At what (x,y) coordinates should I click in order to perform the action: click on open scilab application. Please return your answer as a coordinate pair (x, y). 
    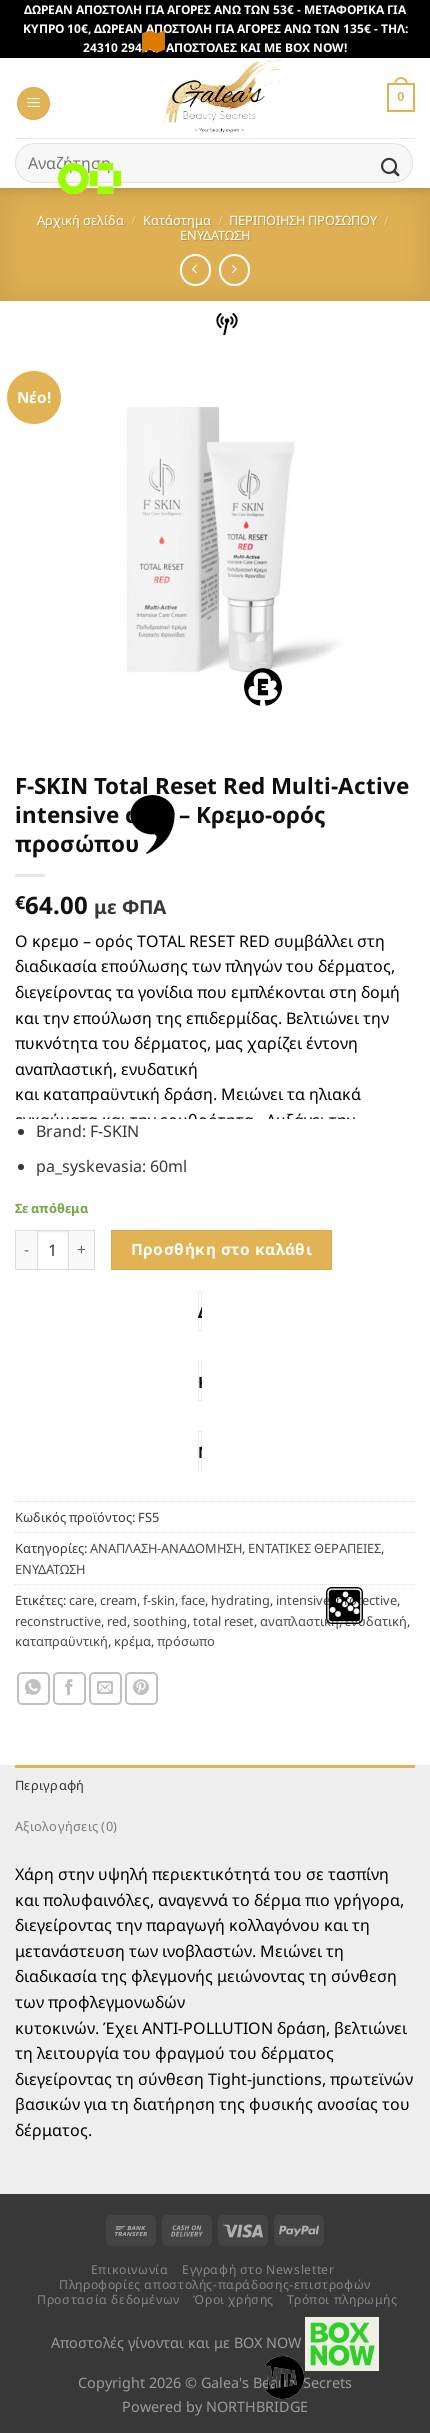
    Looking at the image, I should click on (344, 1605).